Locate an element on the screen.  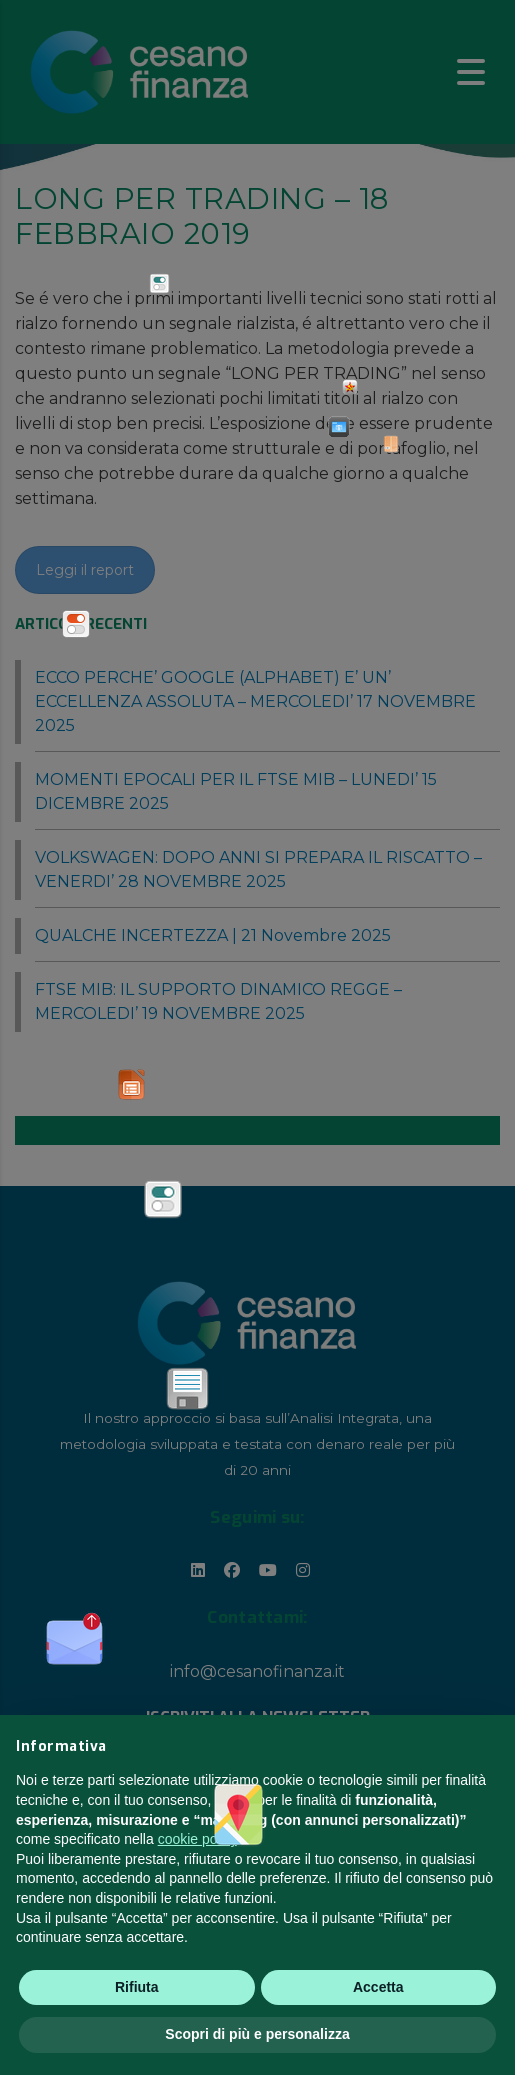
a google earth KML geographic data file is located at coordinates (238, 1814).